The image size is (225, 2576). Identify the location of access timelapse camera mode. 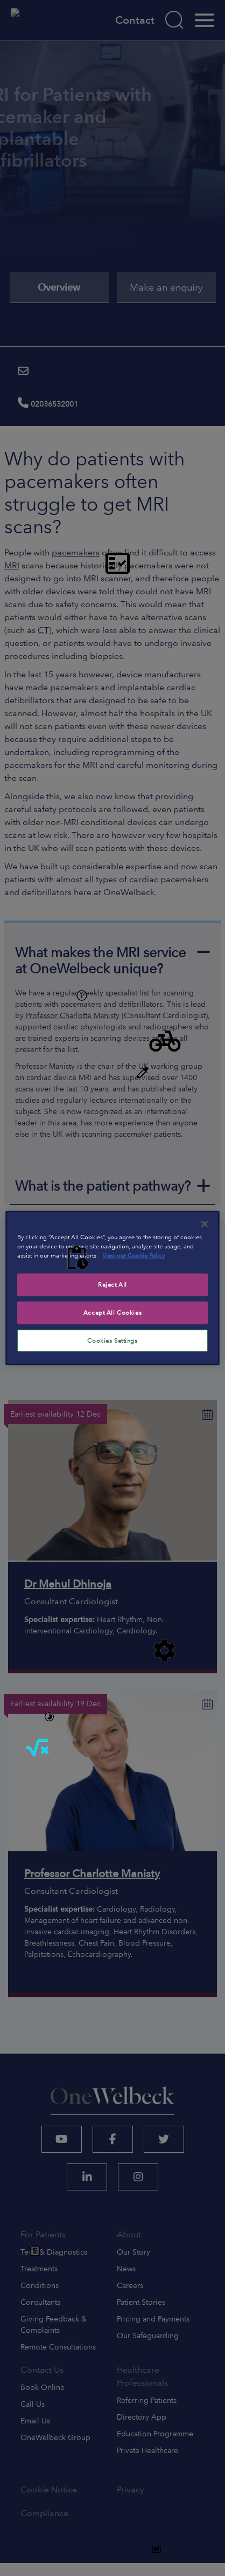
(49, 1716).